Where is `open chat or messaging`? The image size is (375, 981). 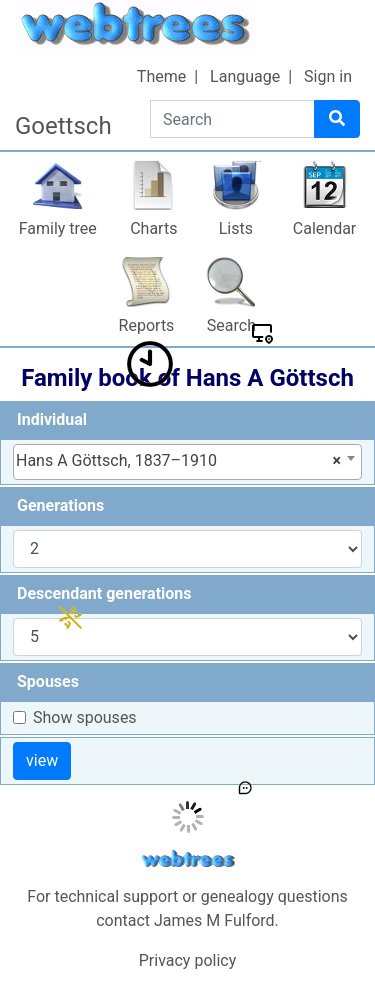 open chat or messaging is located at coordinates (245, 788).